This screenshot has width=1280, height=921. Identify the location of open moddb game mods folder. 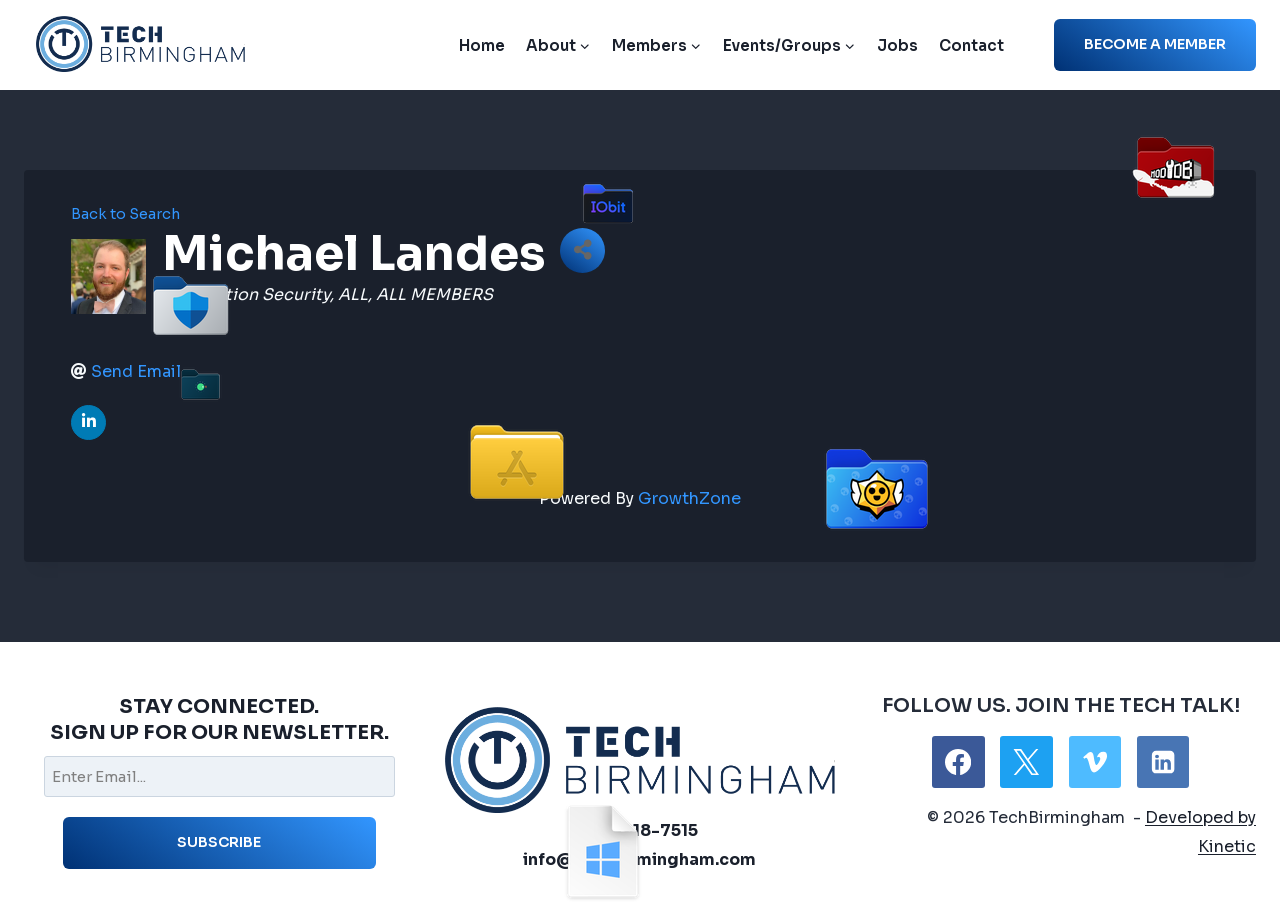
(1175, 169).